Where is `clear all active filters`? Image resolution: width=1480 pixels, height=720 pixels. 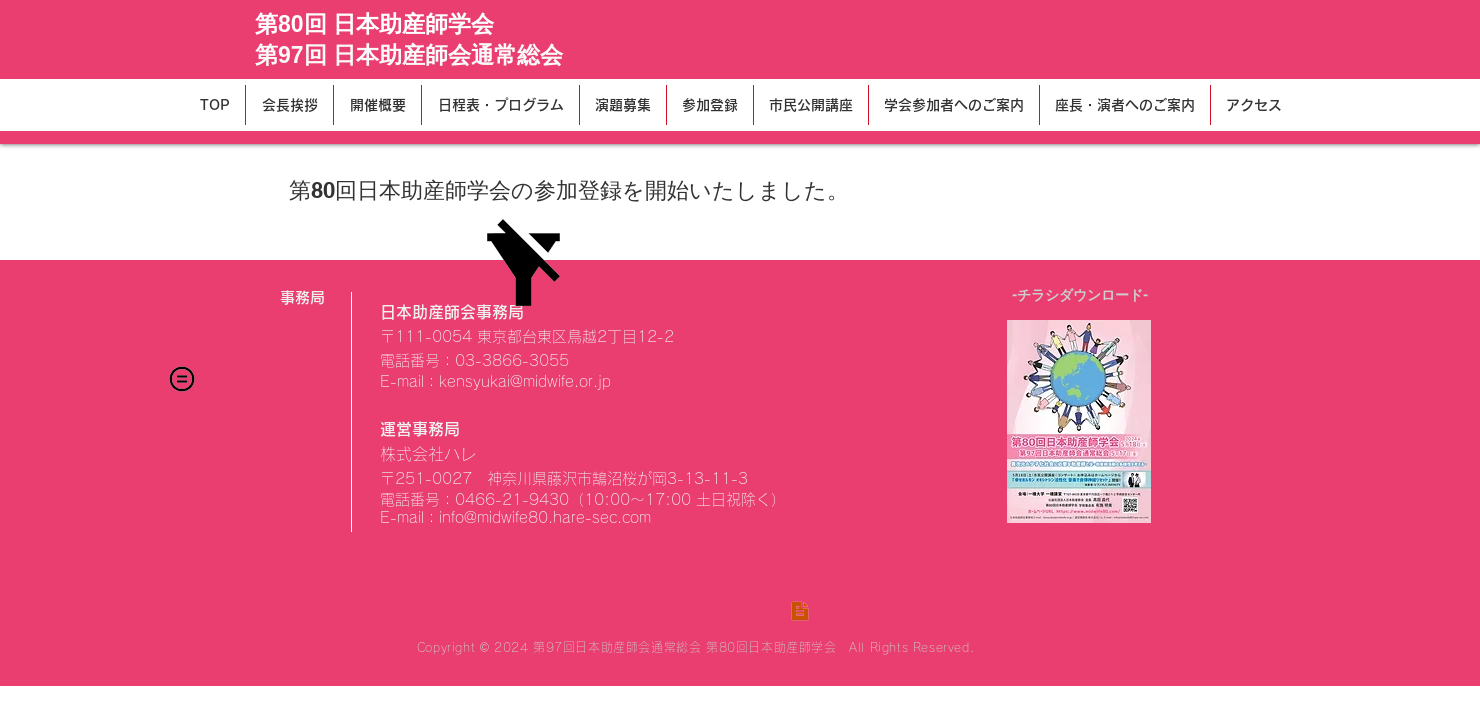
clear all active filters is located at coordinates (523, 265).